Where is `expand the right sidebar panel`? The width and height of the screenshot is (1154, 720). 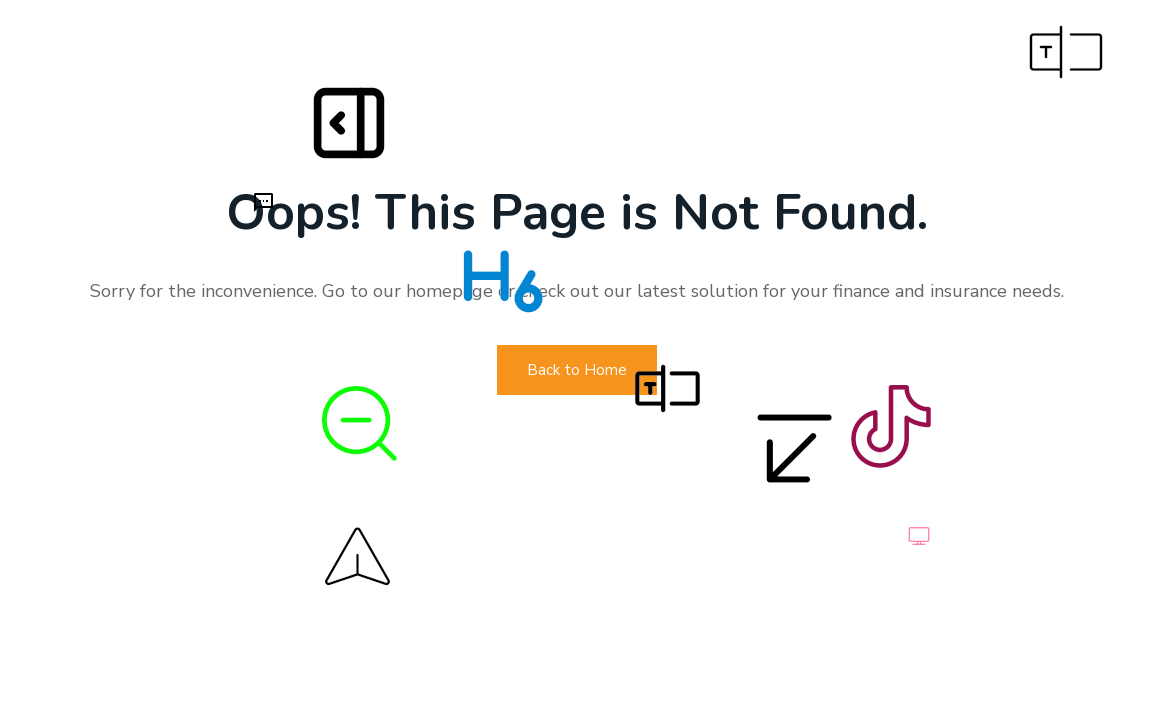 expand the right sidebar panel is located at coordinates (349, 123).